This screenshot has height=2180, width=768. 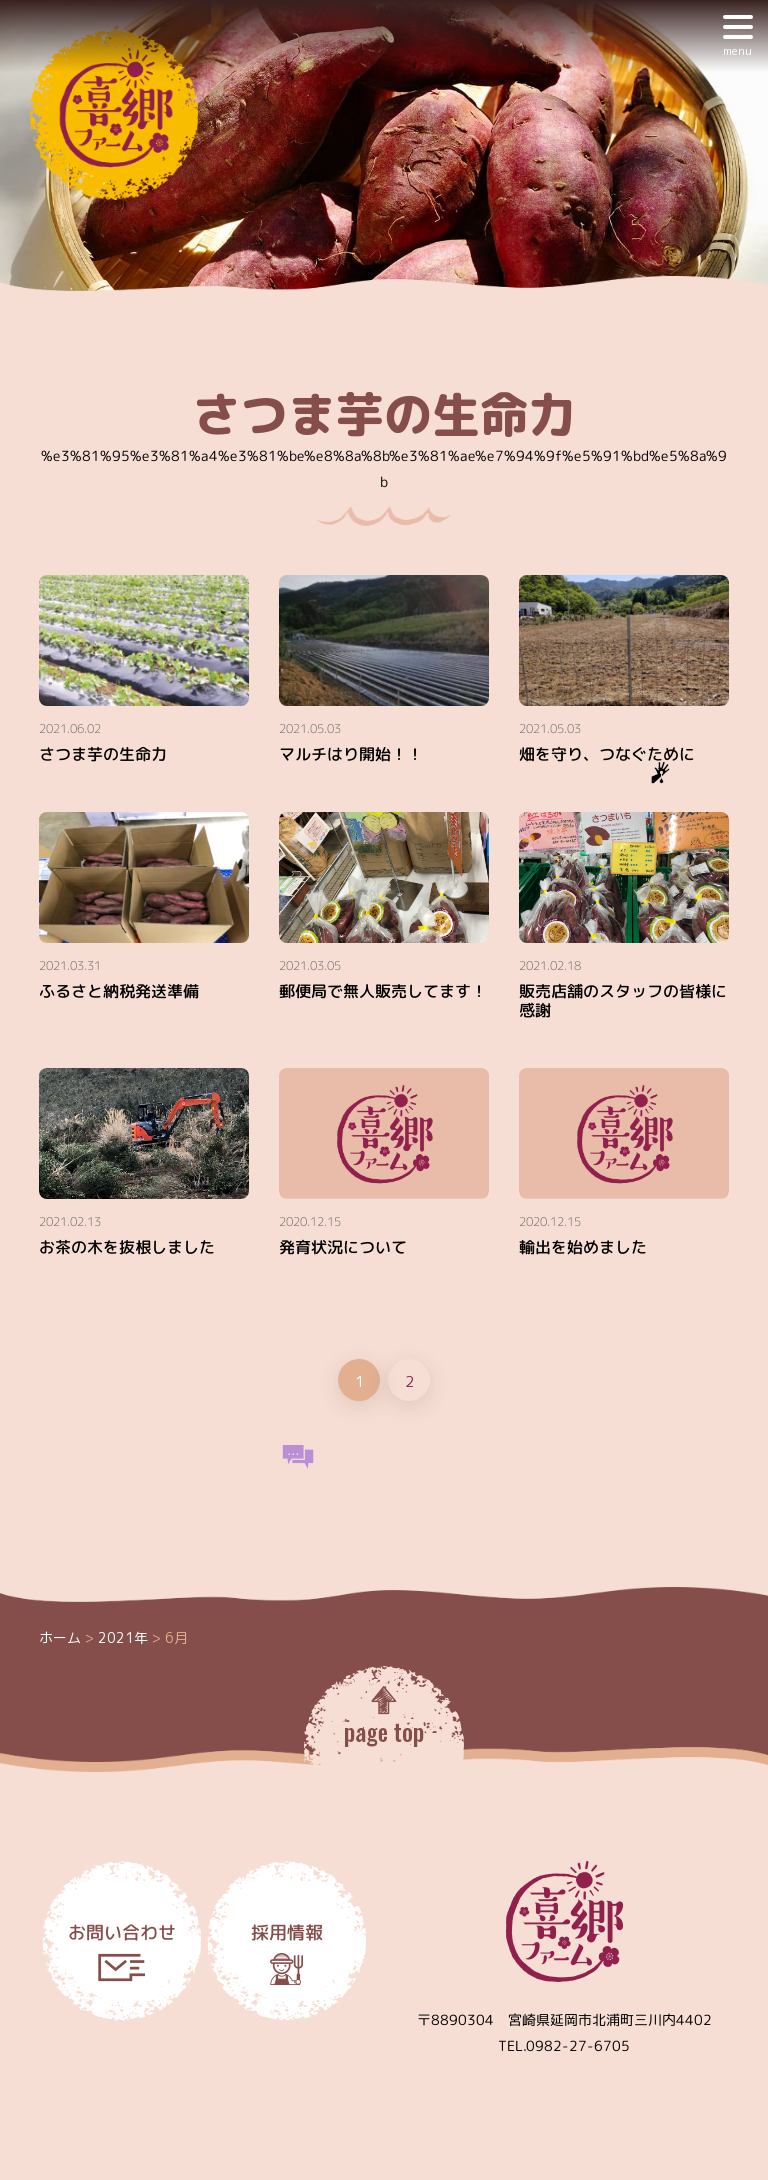 What do you see at coordinates (298, 1457) in the screenshot?
I see `open chat or messaging feature` at bounding box center [298, 1457].